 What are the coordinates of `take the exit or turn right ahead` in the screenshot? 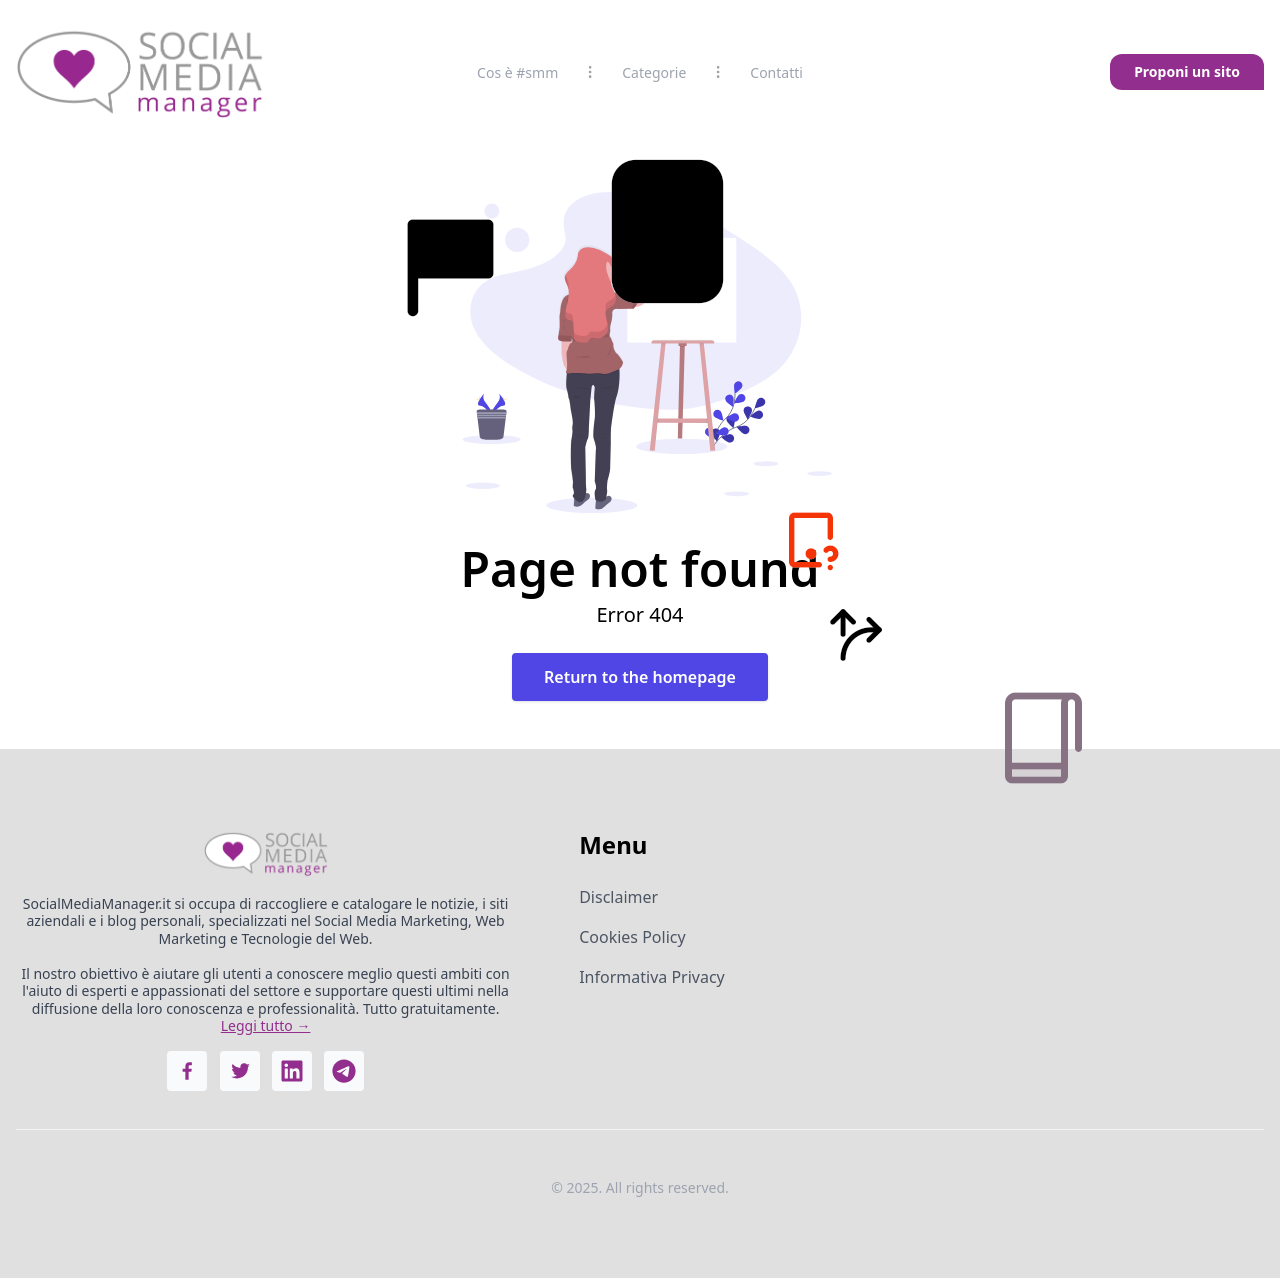 It's located at (856, 635).